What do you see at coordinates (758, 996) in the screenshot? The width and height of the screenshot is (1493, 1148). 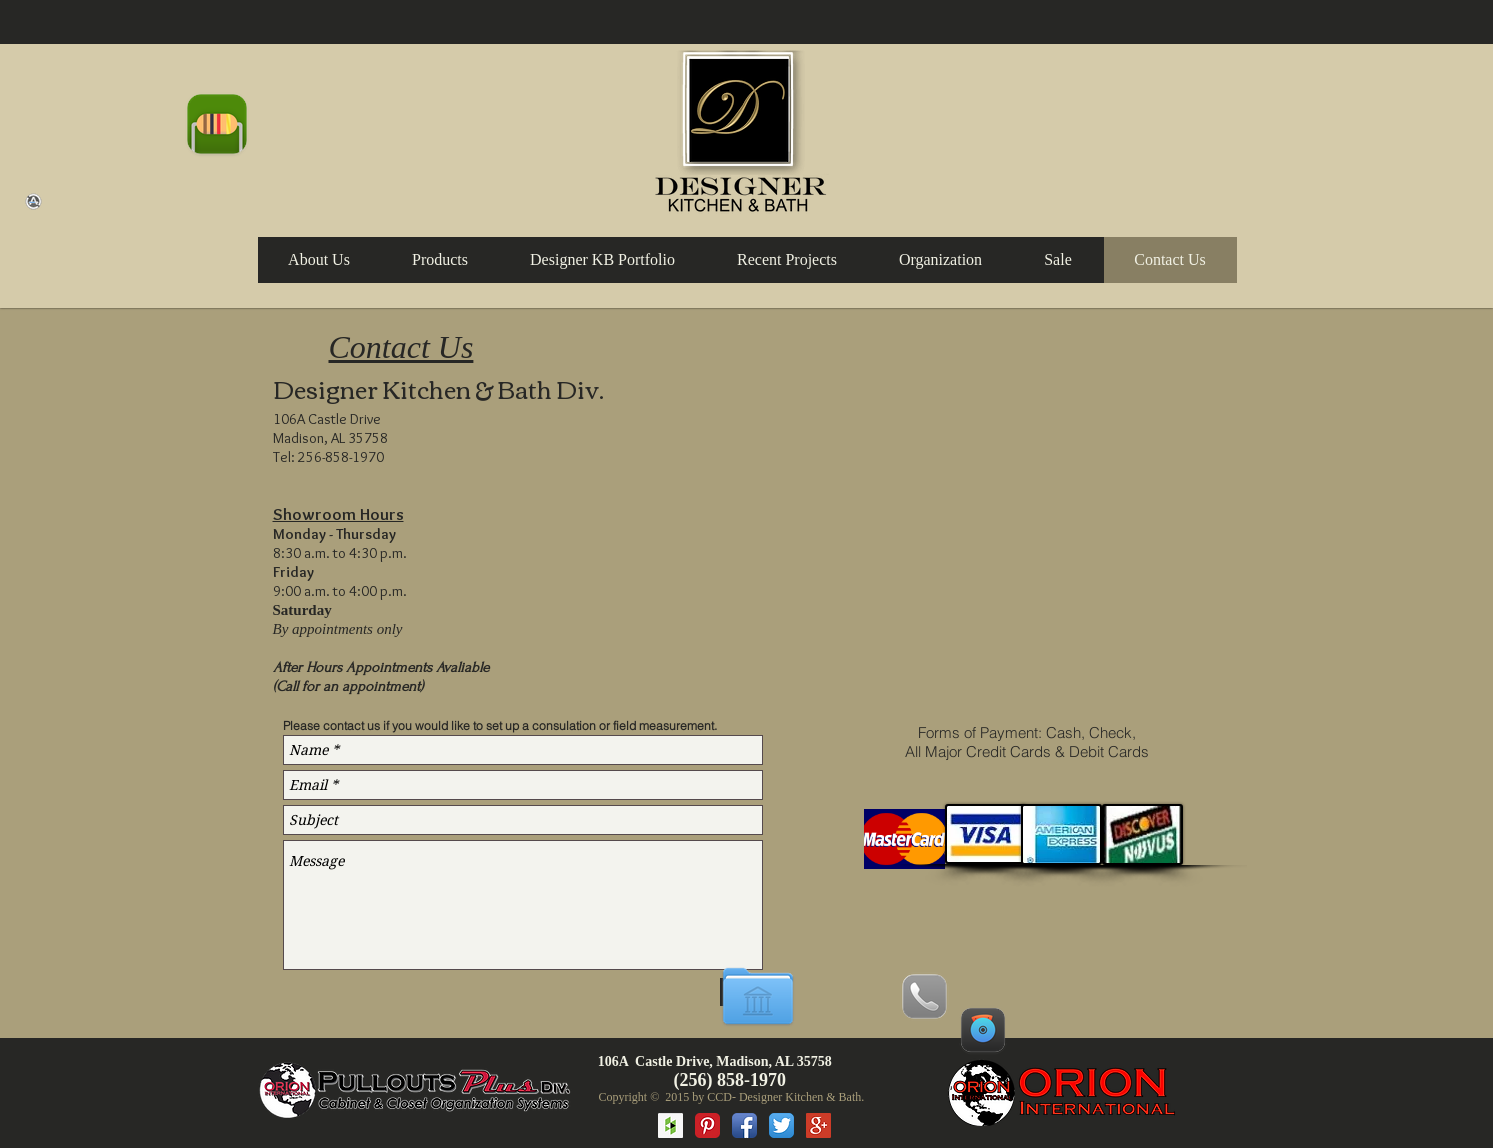 I see `open the system library folder` at bounding box center [758, 996].